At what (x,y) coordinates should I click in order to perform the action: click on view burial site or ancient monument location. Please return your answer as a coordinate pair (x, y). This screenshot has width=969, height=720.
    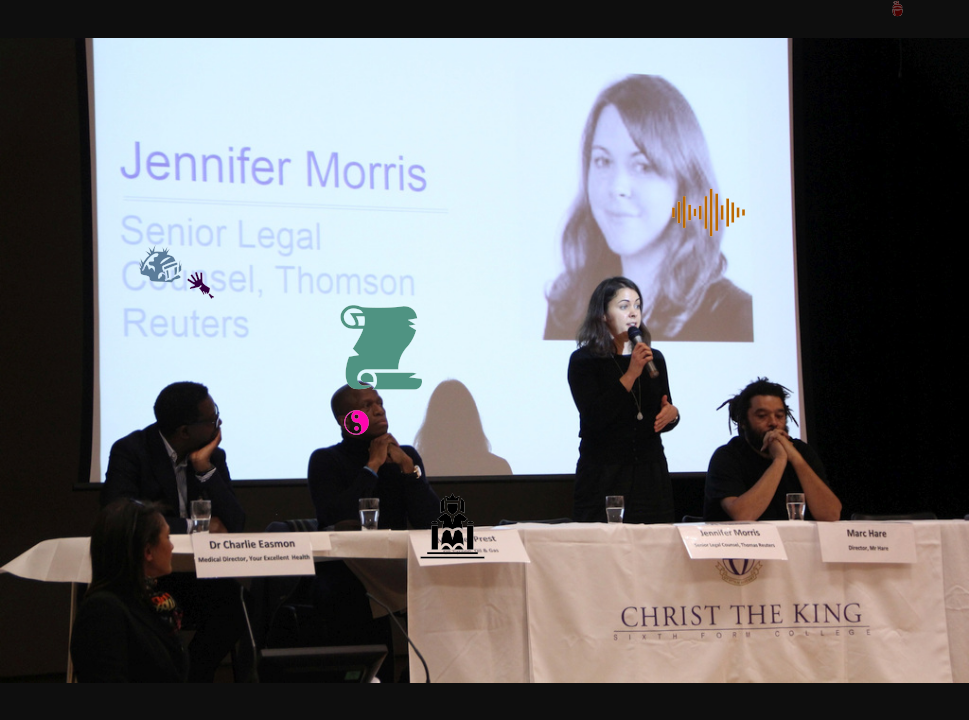
    Looking at the image, I should click on (160, 263).